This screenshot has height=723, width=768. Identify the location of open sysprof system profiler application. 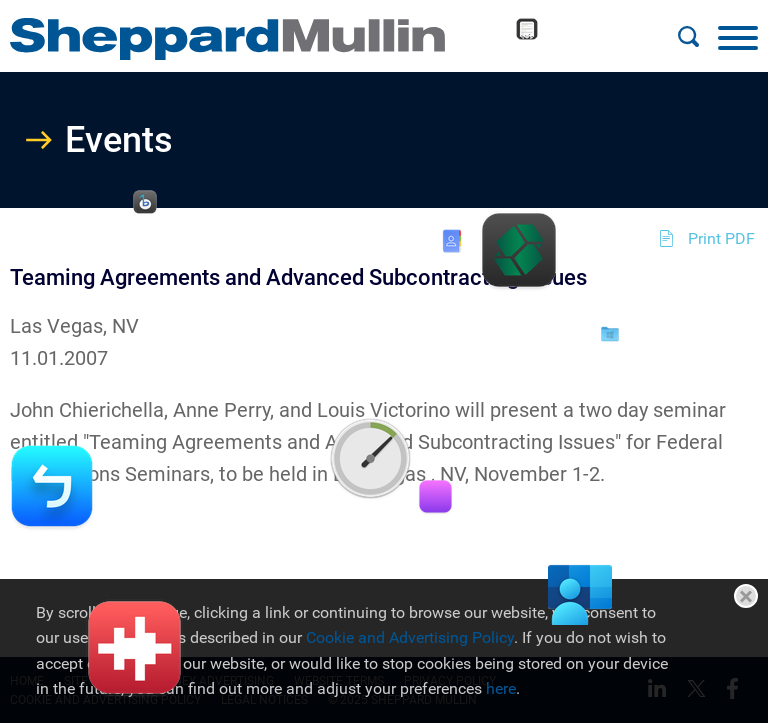
(370, 458).